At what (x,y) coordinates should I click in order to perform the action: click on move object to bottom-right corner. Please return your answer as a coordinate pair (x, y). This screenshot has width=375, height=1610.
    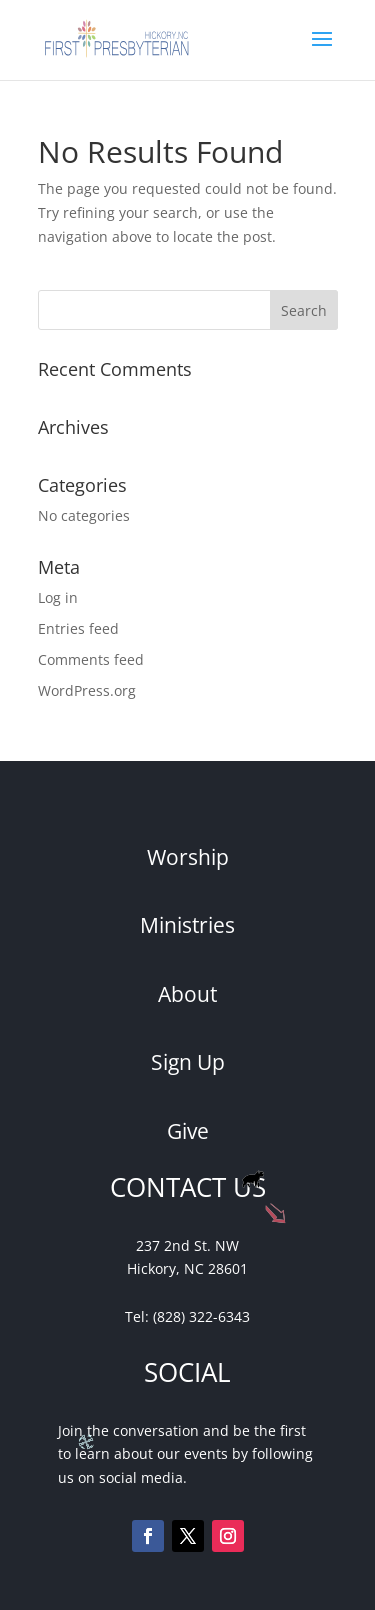
    Looking at the image, I should click on (275, 1213).